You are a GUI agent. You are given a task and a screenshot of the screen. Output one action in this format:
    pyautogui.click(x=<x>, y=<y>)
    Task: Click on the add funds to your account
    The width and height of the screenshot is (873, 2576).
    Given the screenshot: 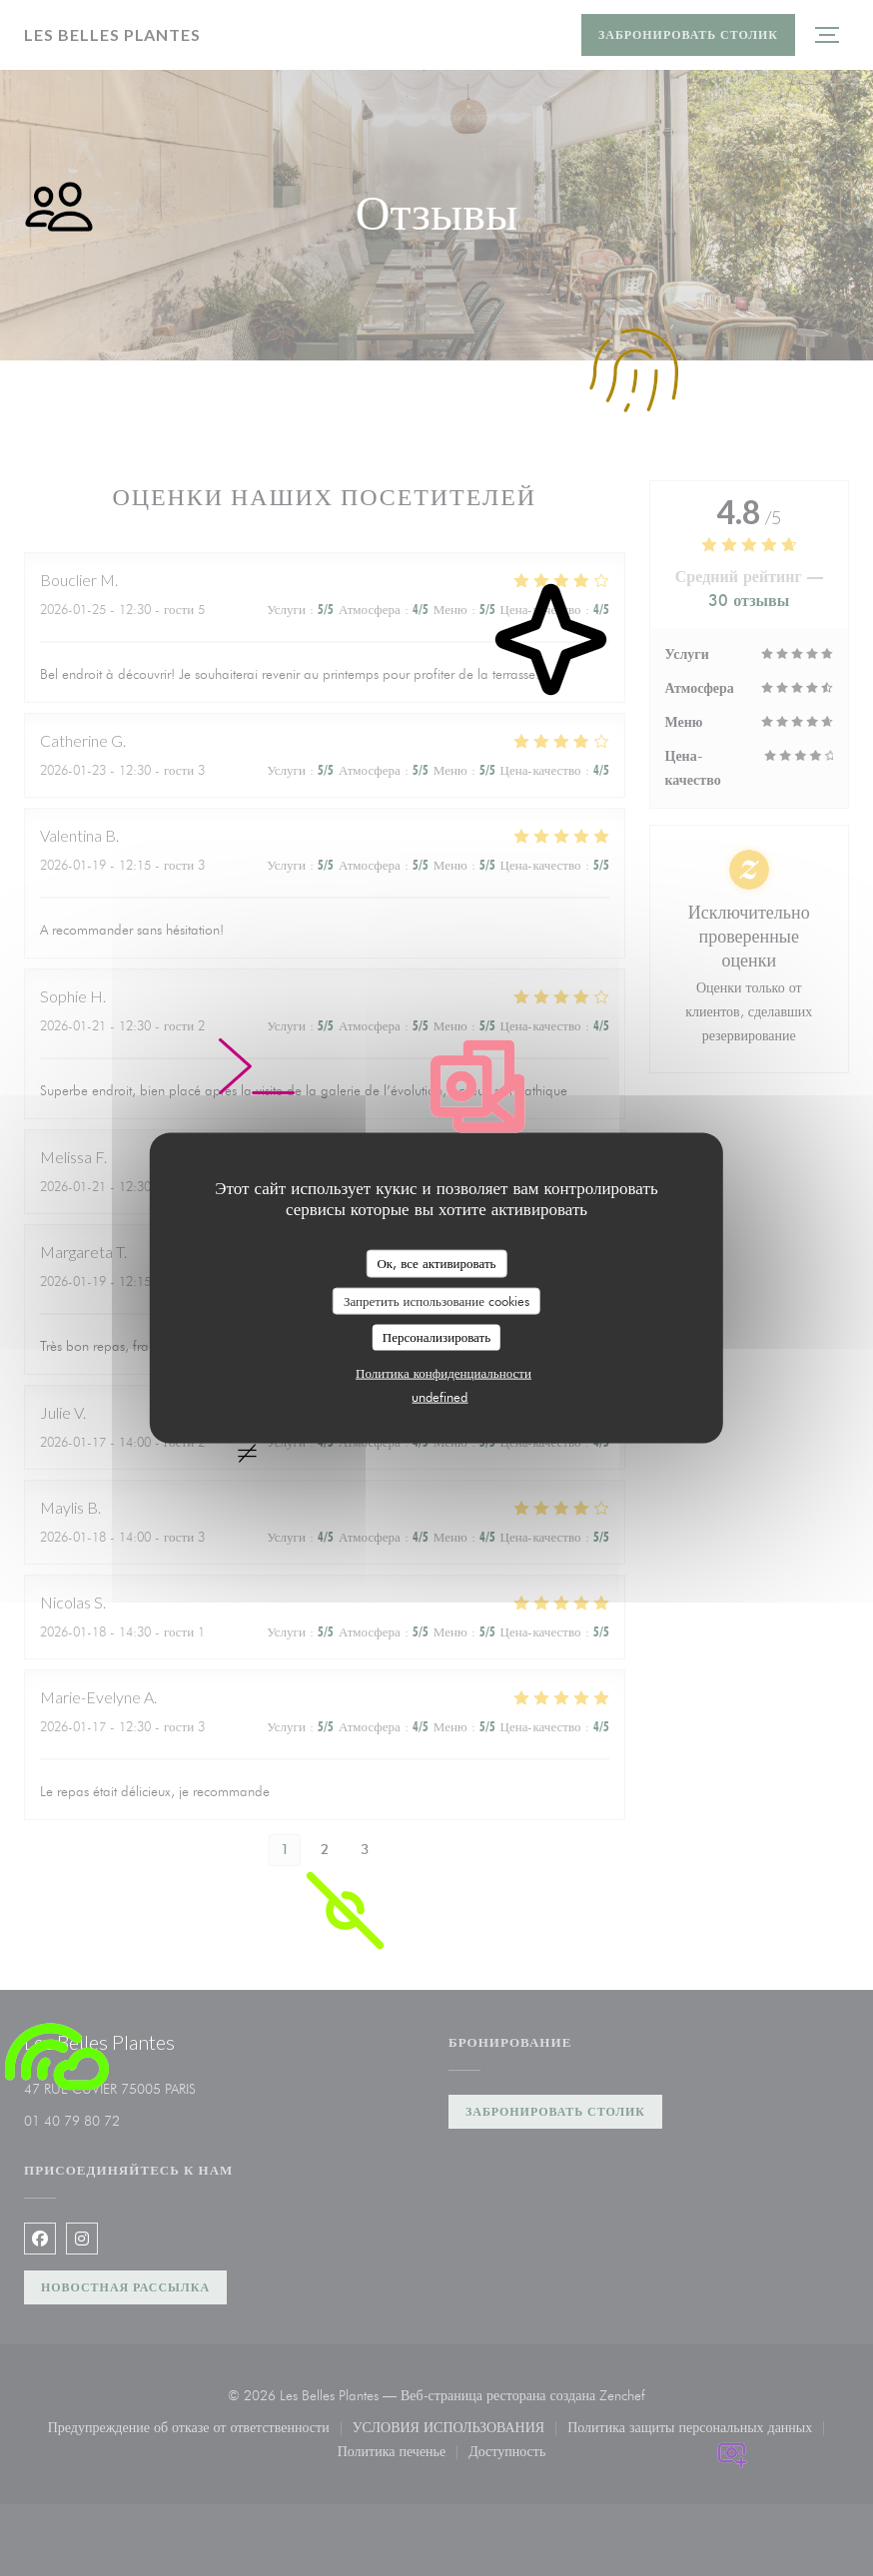 What is the action you would take?
    pyautogui.click(x=731, y=2452)
    